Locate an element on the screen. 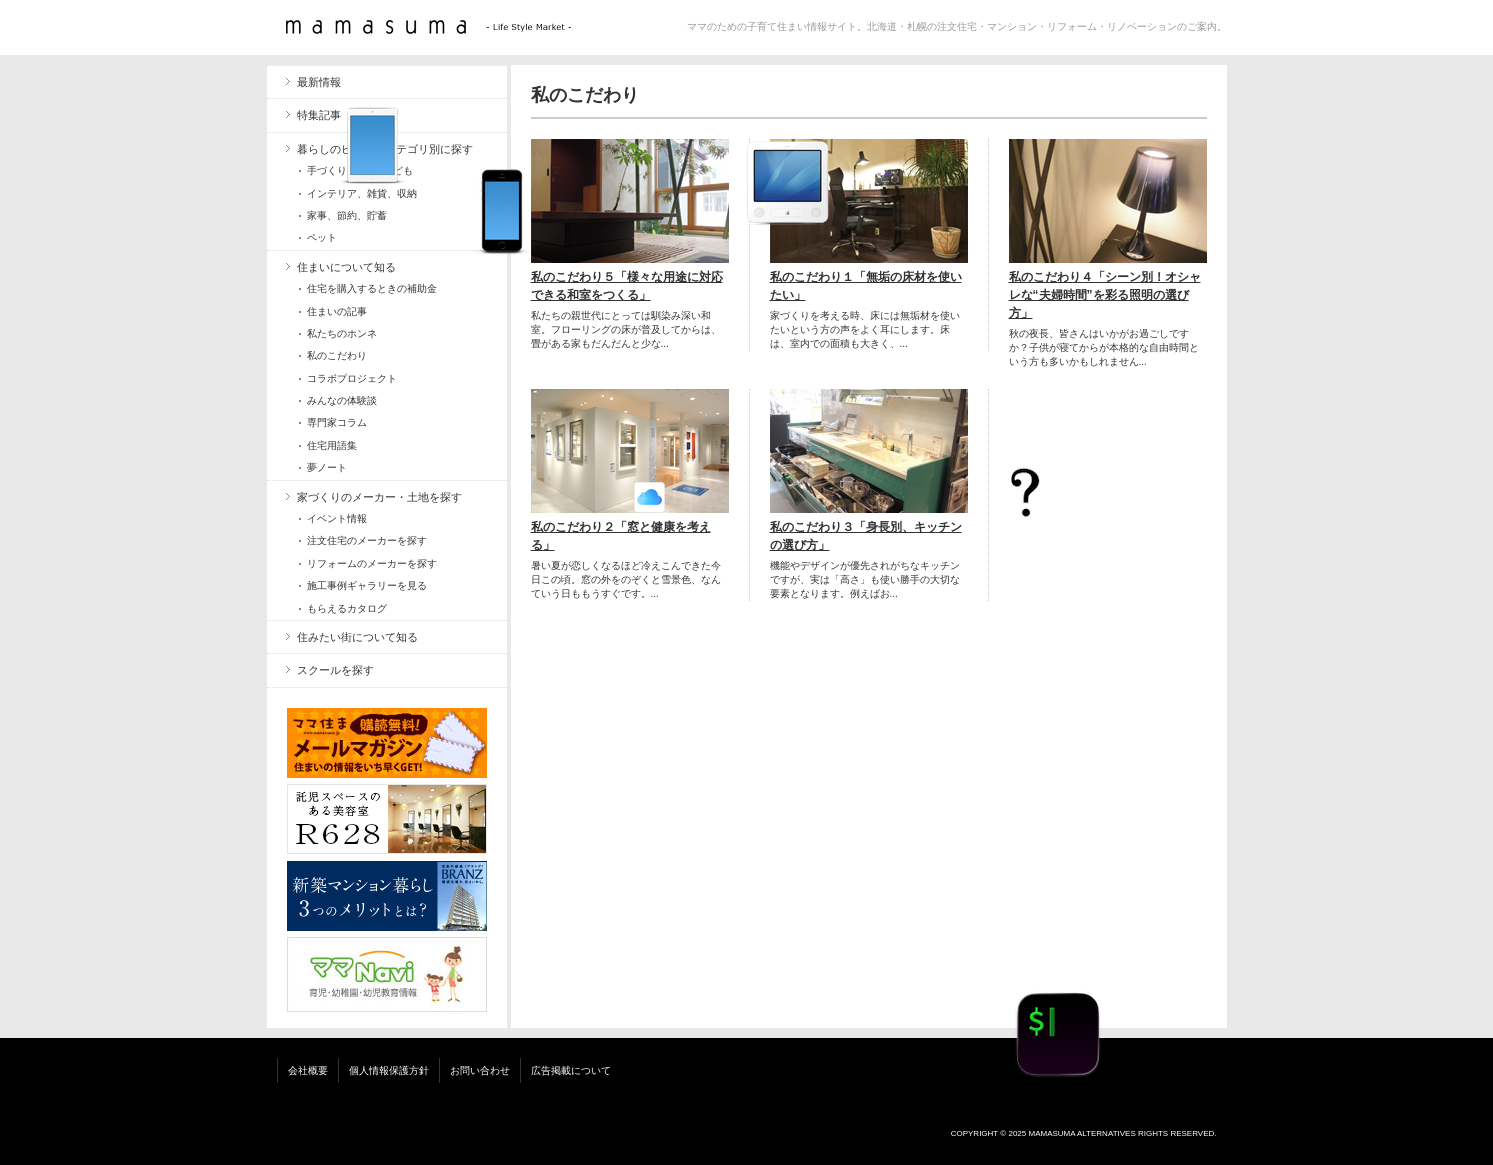 Image resolution: width=1493 pixels, height=1165 pixels. access help documentation or support is located at coordinates (1027, 494).